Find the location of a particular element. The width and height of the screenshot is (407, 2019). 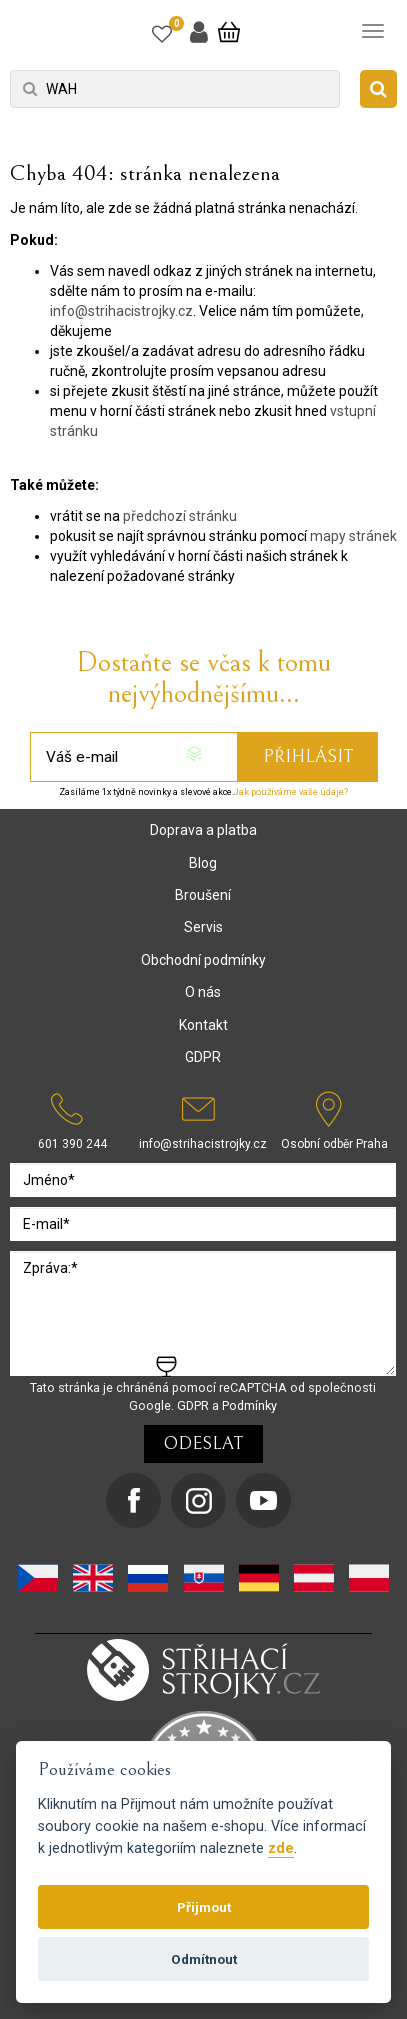

browse wine or spirits menu is located at coordinates (166, 1366).